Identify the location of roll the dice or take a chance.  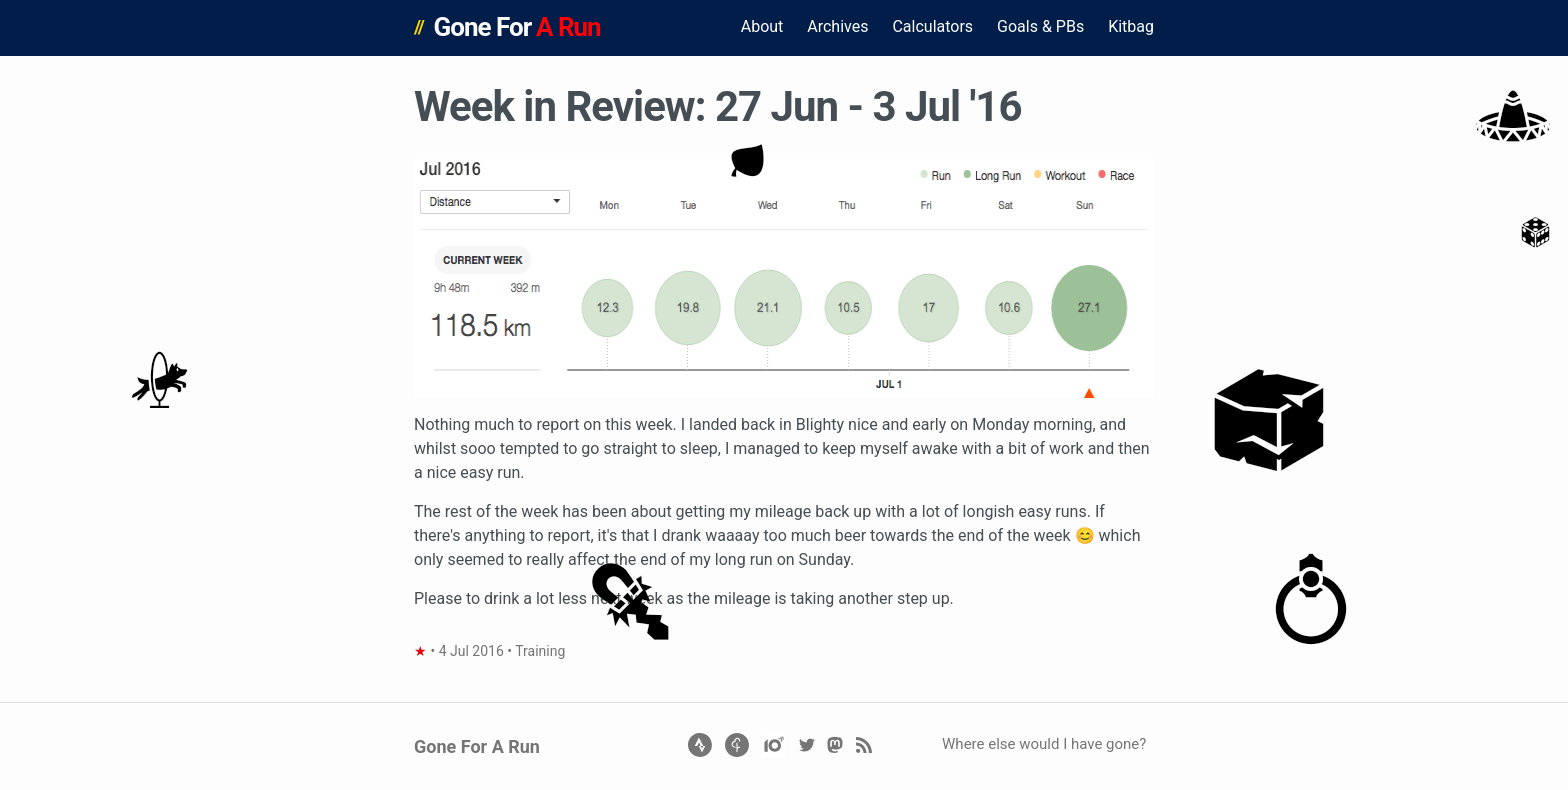
(1535, 232).